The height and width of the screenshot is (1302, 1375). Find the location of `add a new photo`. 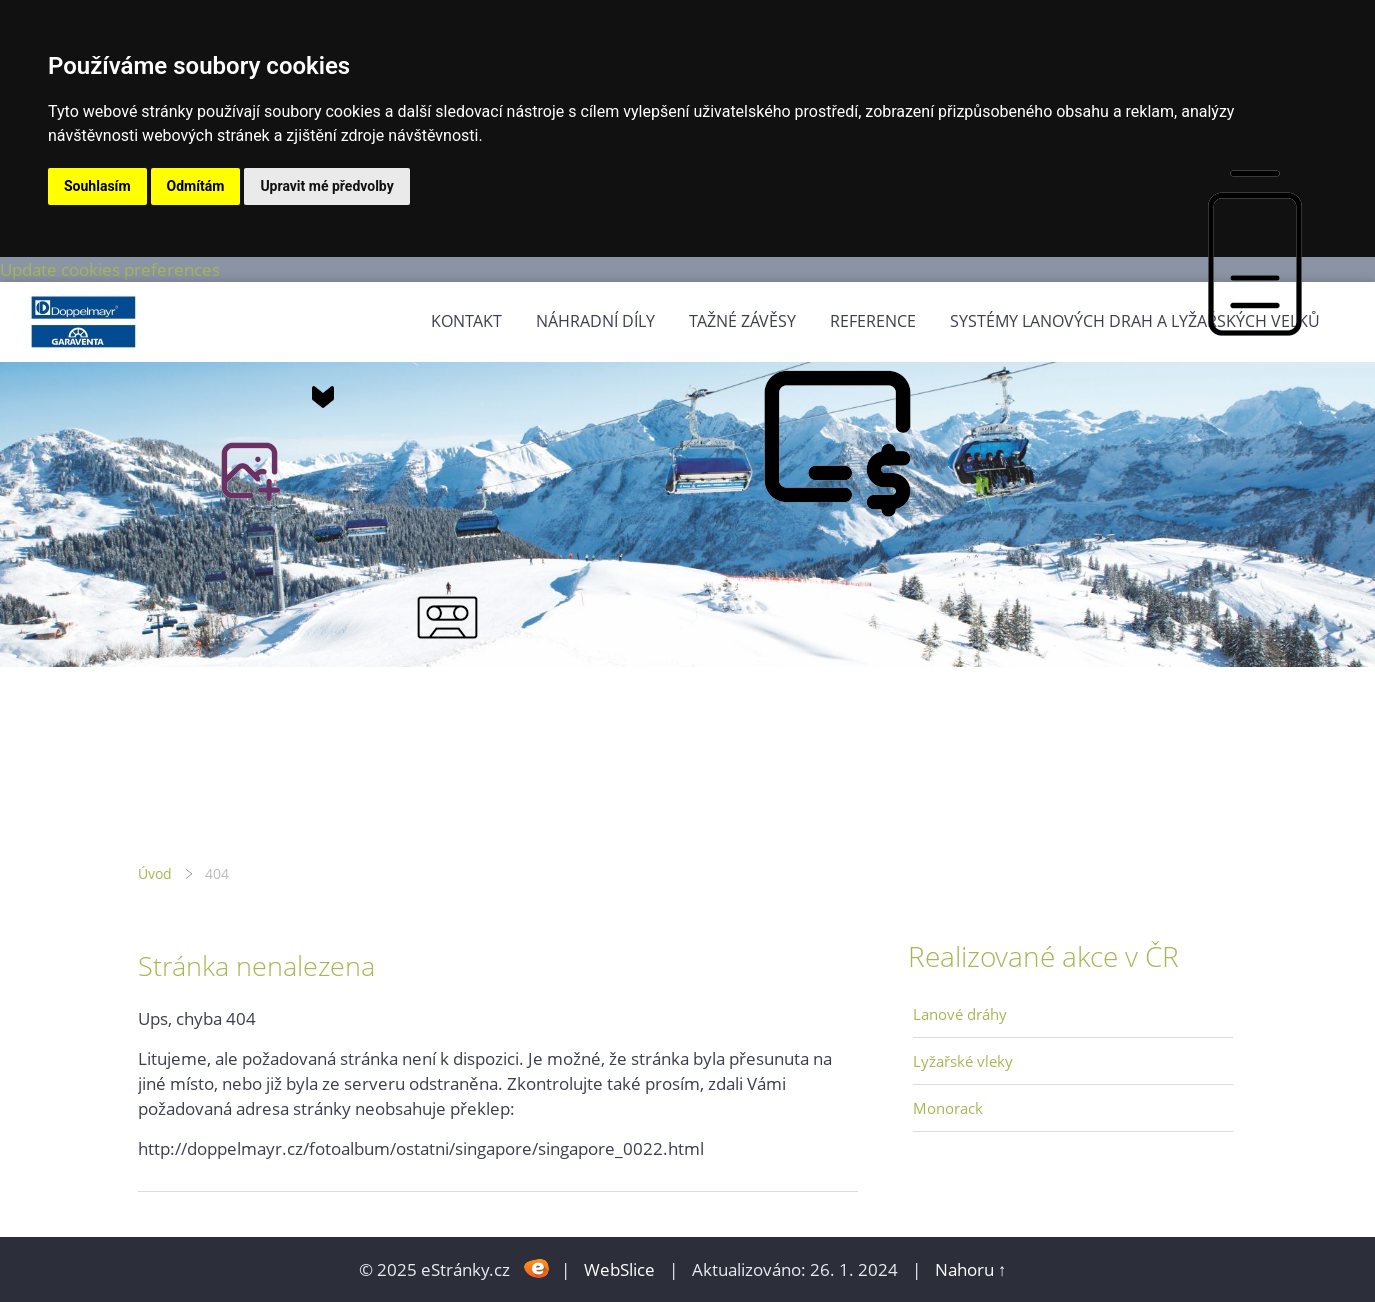

add a new photo is located at coordinates (249, 470).